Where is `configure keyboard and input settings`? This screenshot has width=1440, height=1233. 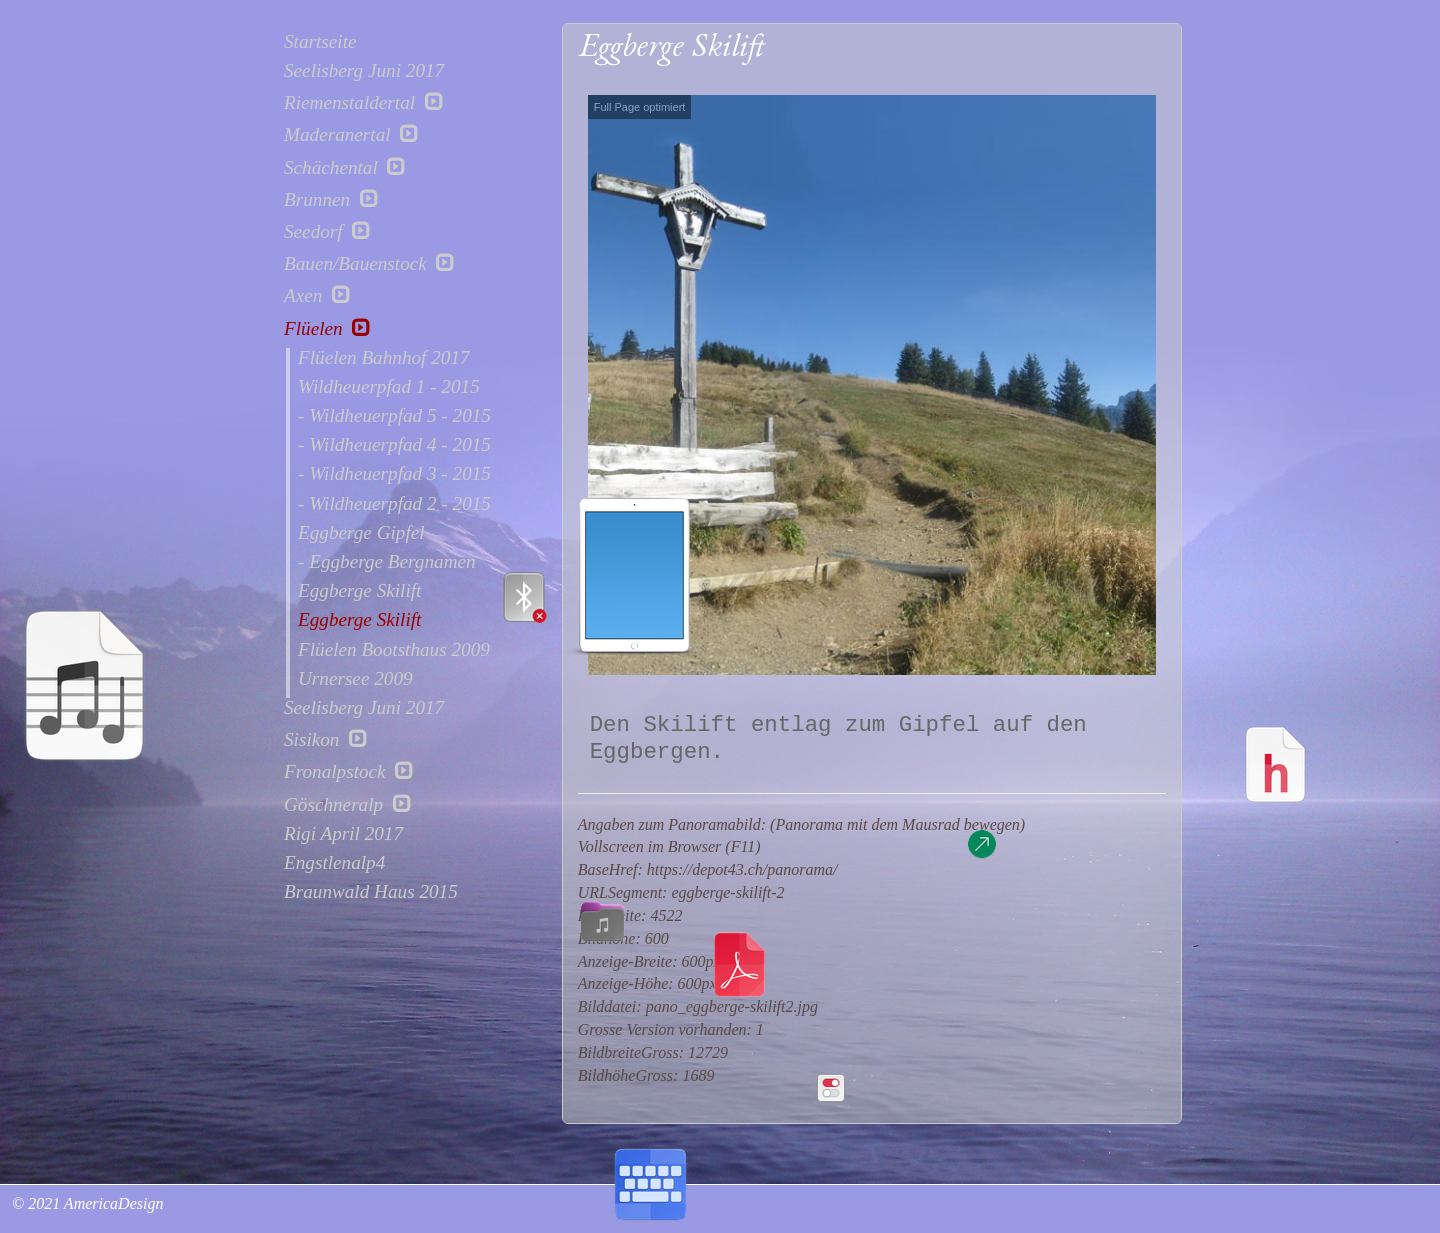
configure keyboard and input settings is located at coordinates (650, 1184).